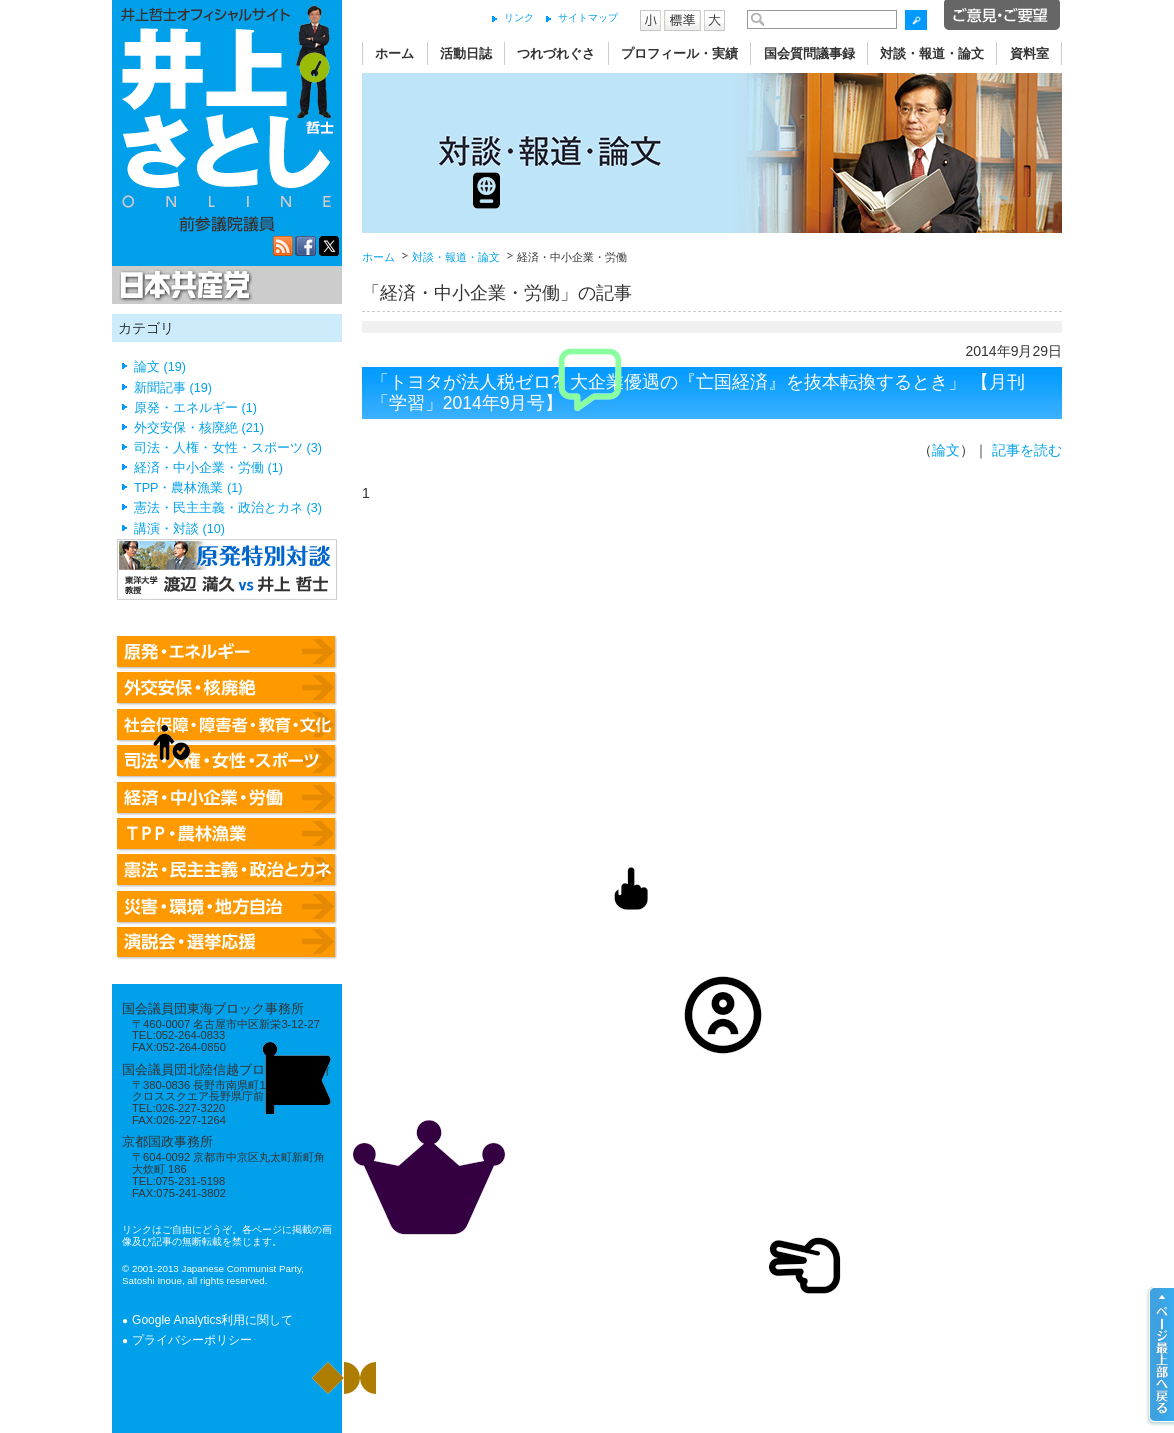 The width and height of the screenshot is (1174, 1433). Describe the element at coordinates (314, 67) in the screenshot. I see `view system performance or speed metrics` at that location.